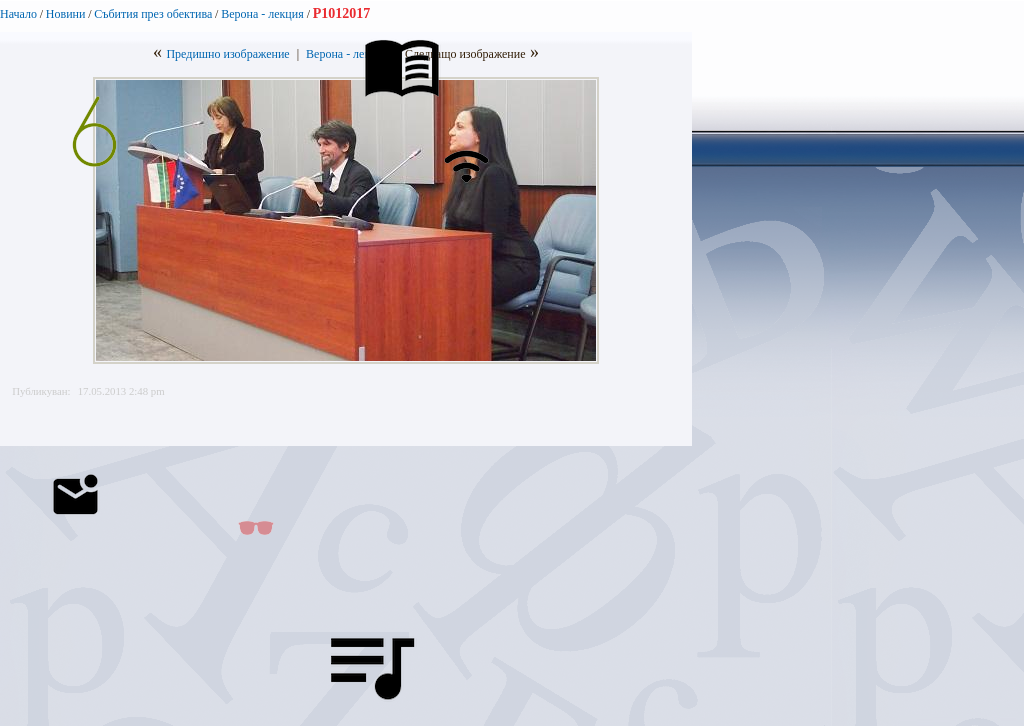 The height and width of the screenshot is (726, 1024). I want to click on open menu or navigation guide, so click(402, 65).